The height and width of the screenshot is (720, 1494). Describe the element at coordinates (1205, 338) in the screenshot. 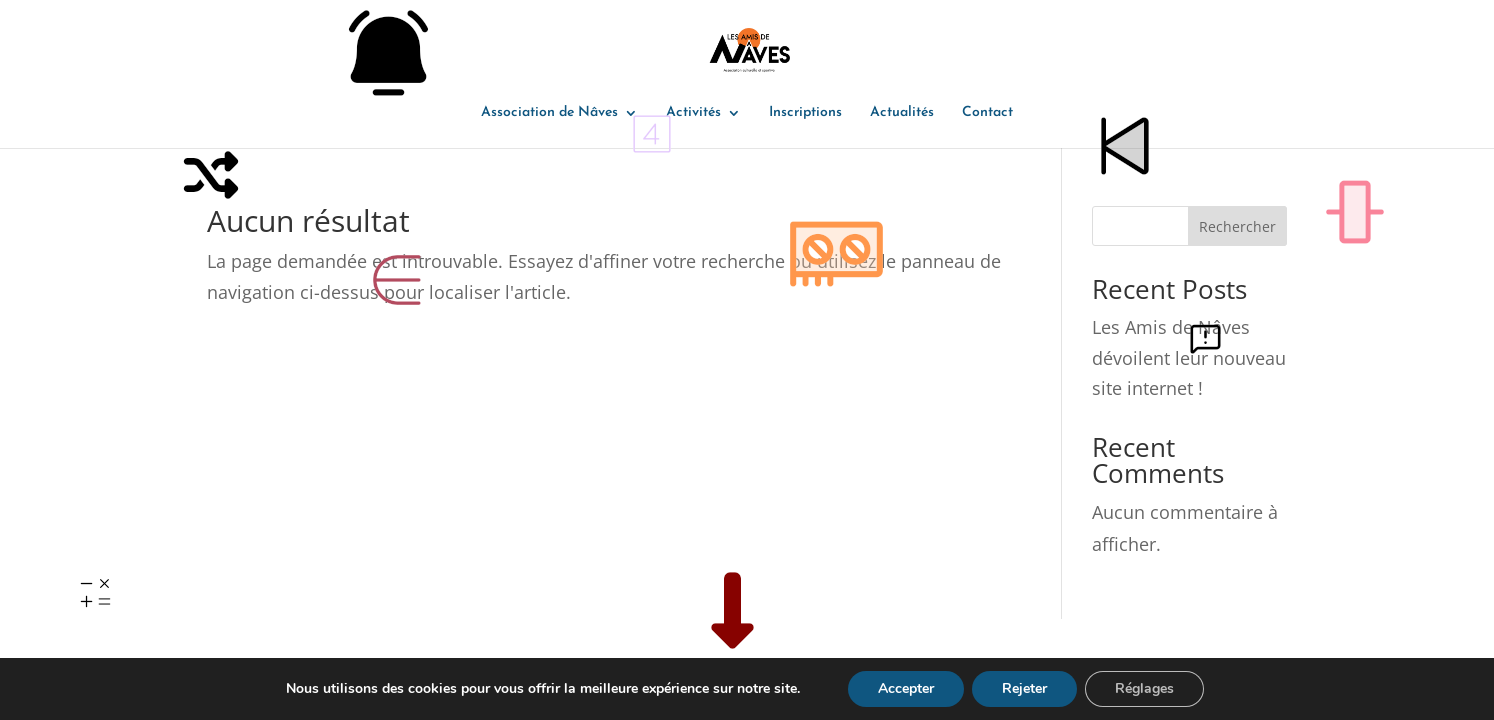

I see `message contains a warning or alert` at that location.